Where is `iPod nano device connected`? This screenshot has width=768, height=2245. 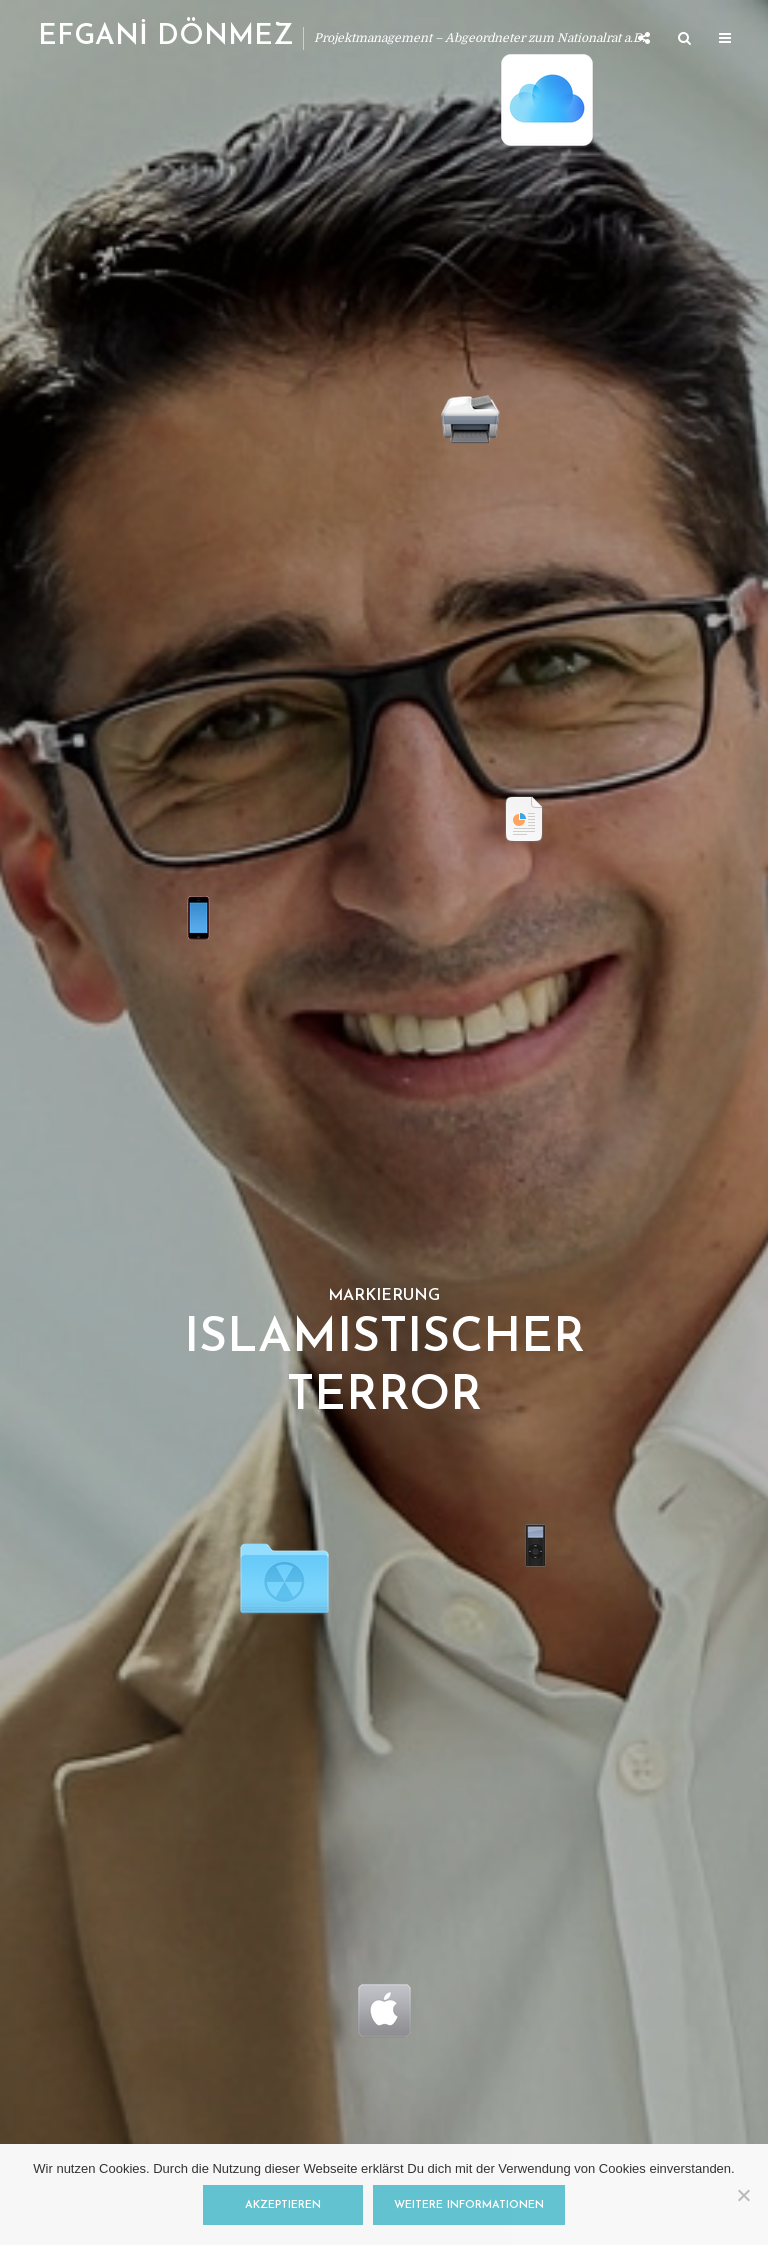
iPod nano device connected is located at coordinates (535, 1545).